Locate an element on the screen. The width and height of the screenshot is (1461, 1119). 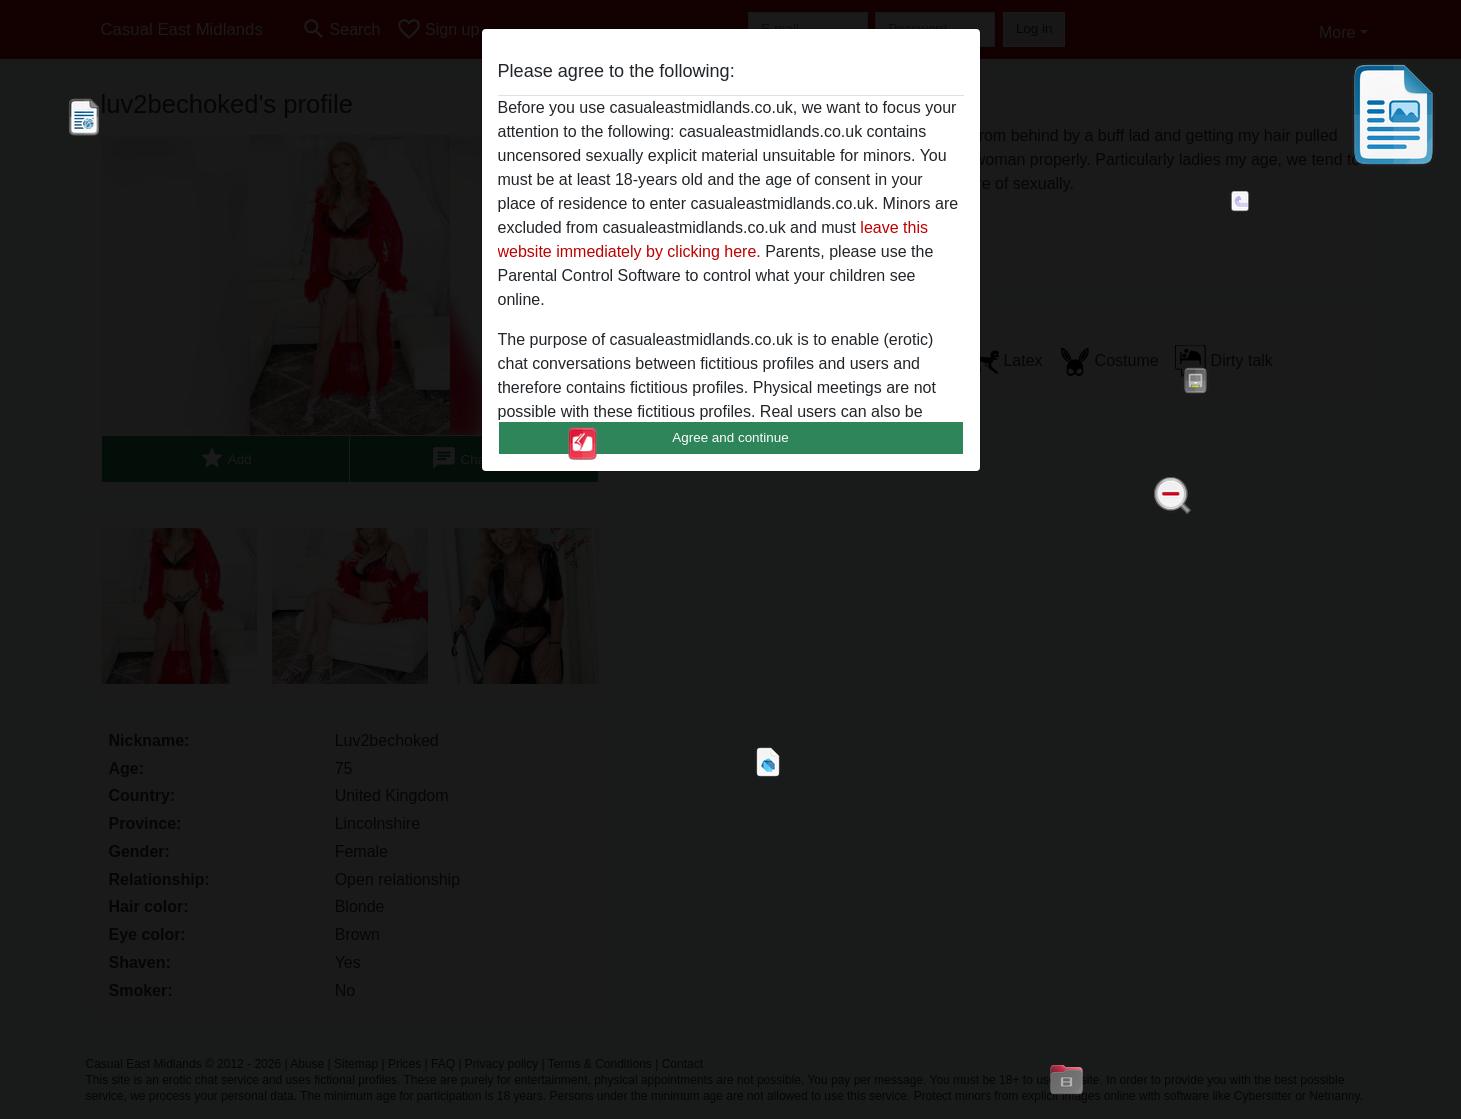
zoom out of the current view is located at coordinates (1172, 495).